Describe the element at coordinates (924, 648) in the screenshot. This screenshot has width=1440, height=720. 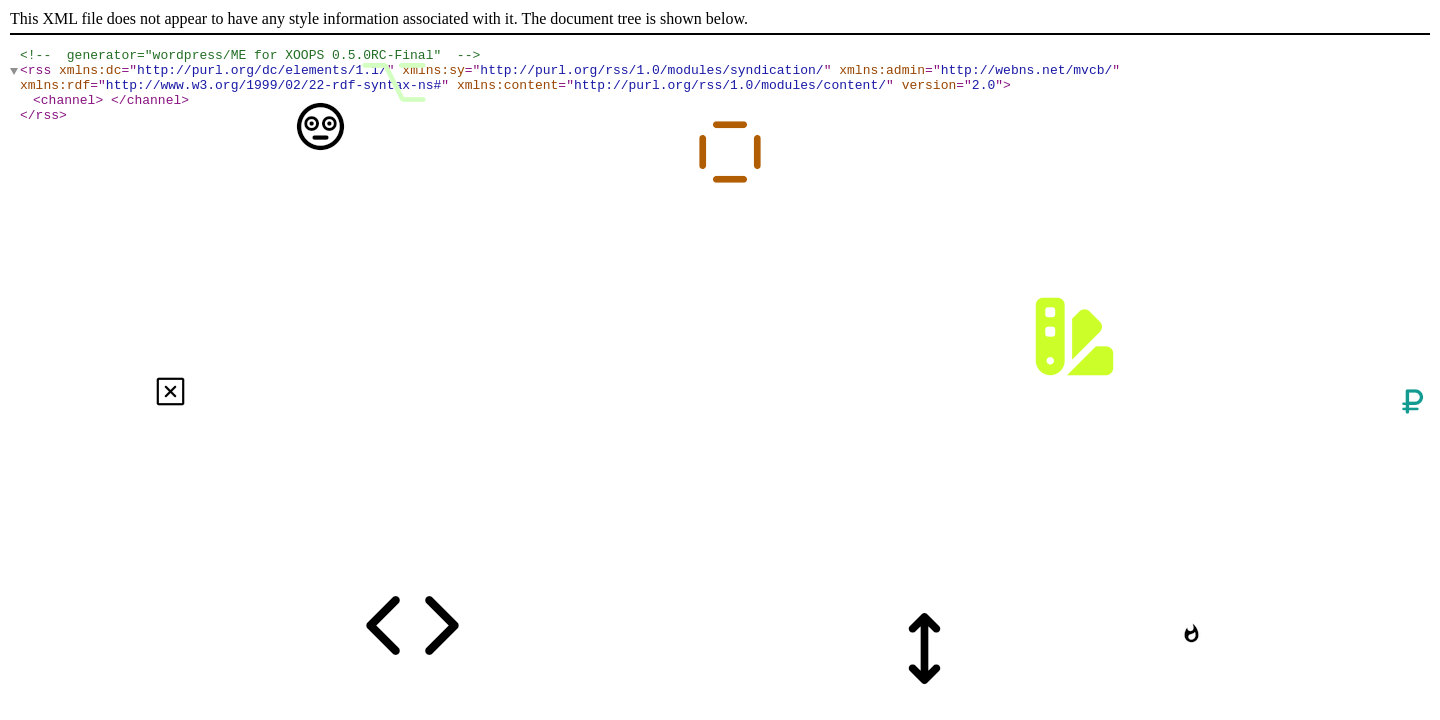
I see `adjust vertical position or order` at that location.